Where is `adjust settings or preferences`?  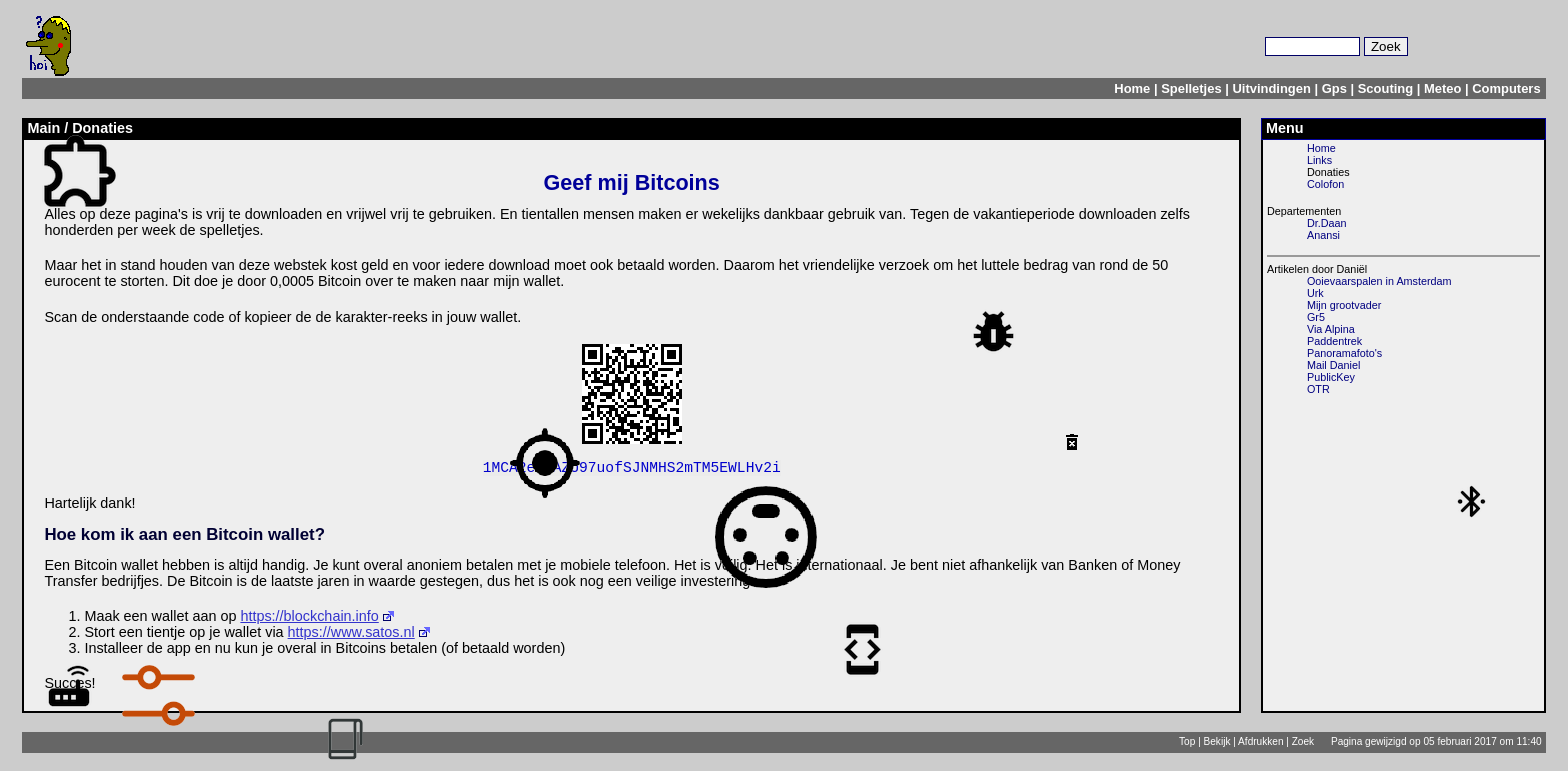 adjust settings or preferences is located at coordinates (158, 695).